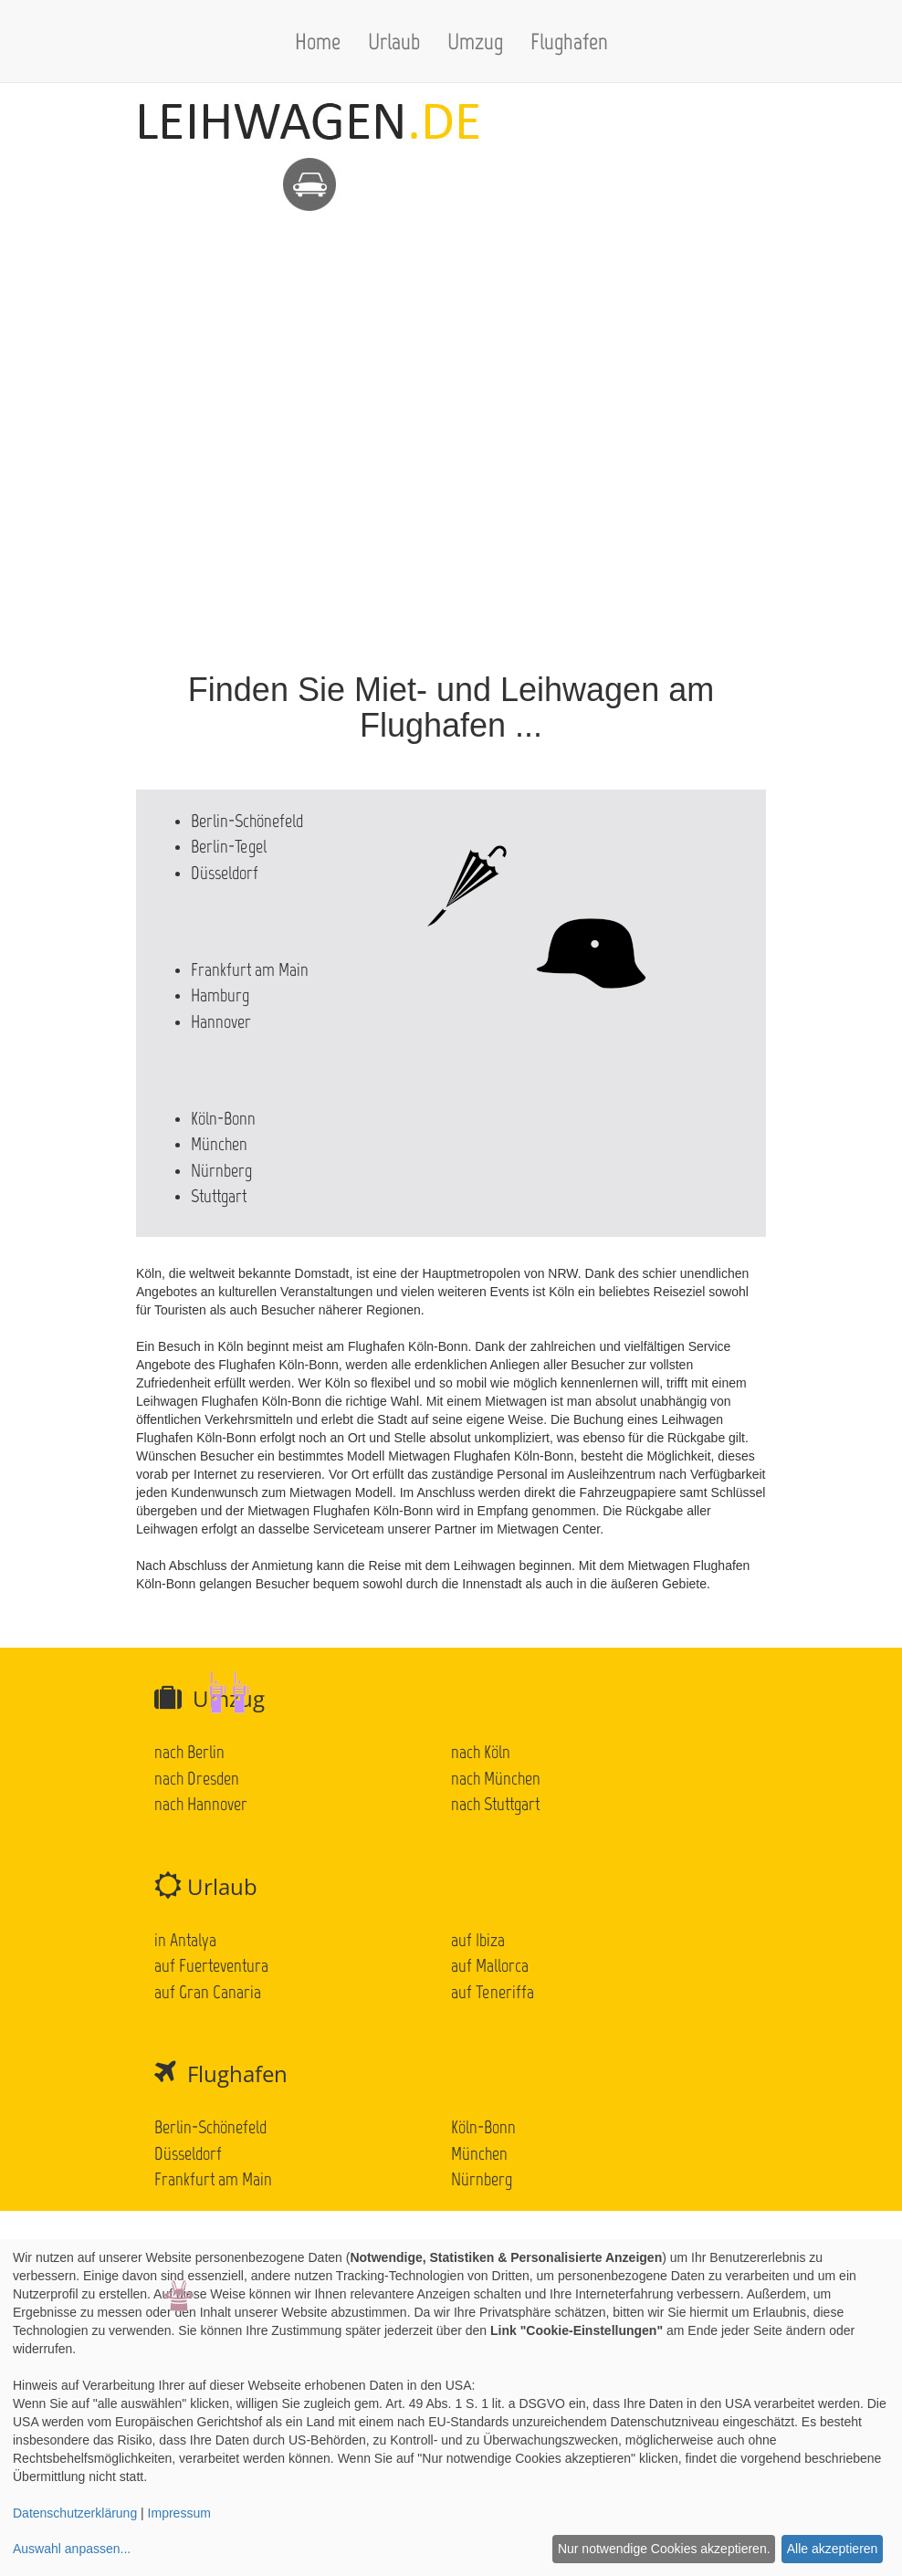 The width and height of the screenshot is (902, 2576). Describe the element at coordinates (227, 1691) in the screenshot. I see `access push-to-talk or voice communication` at that location.